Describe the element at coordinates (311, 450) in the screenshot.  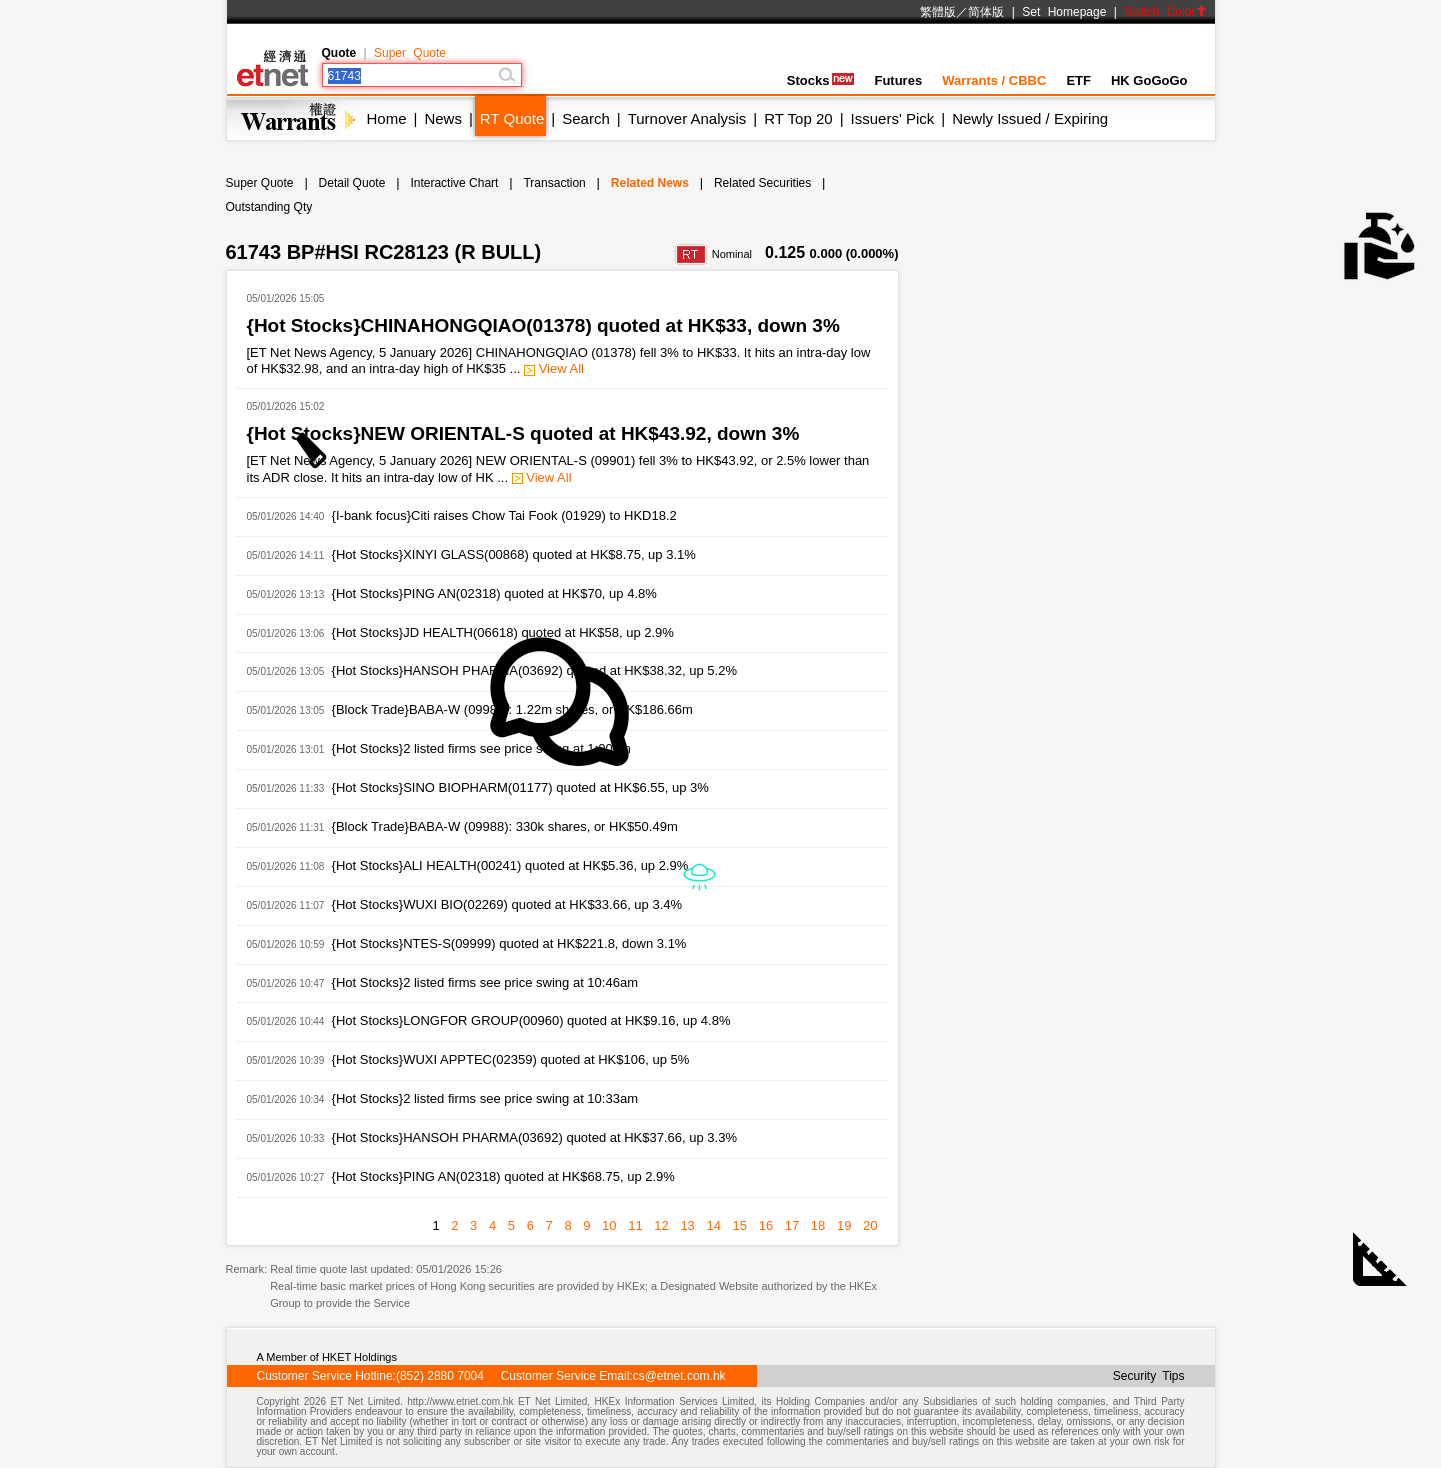
I see `find carpentry or woodworking services` at that location.